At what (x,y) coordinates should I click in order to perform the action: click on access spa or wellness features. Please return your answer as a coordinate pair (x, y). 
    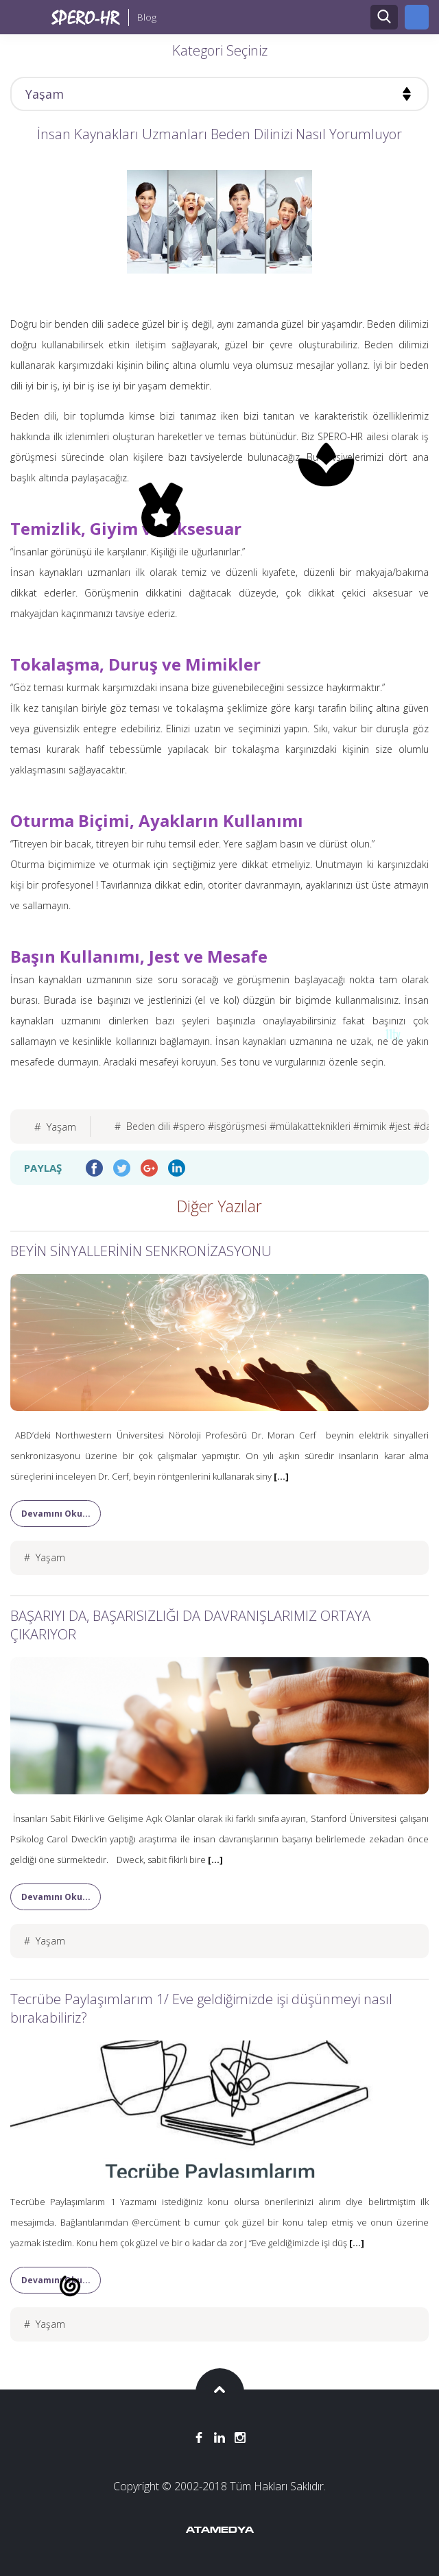
    Looking at the image, I should click on (326, 464).